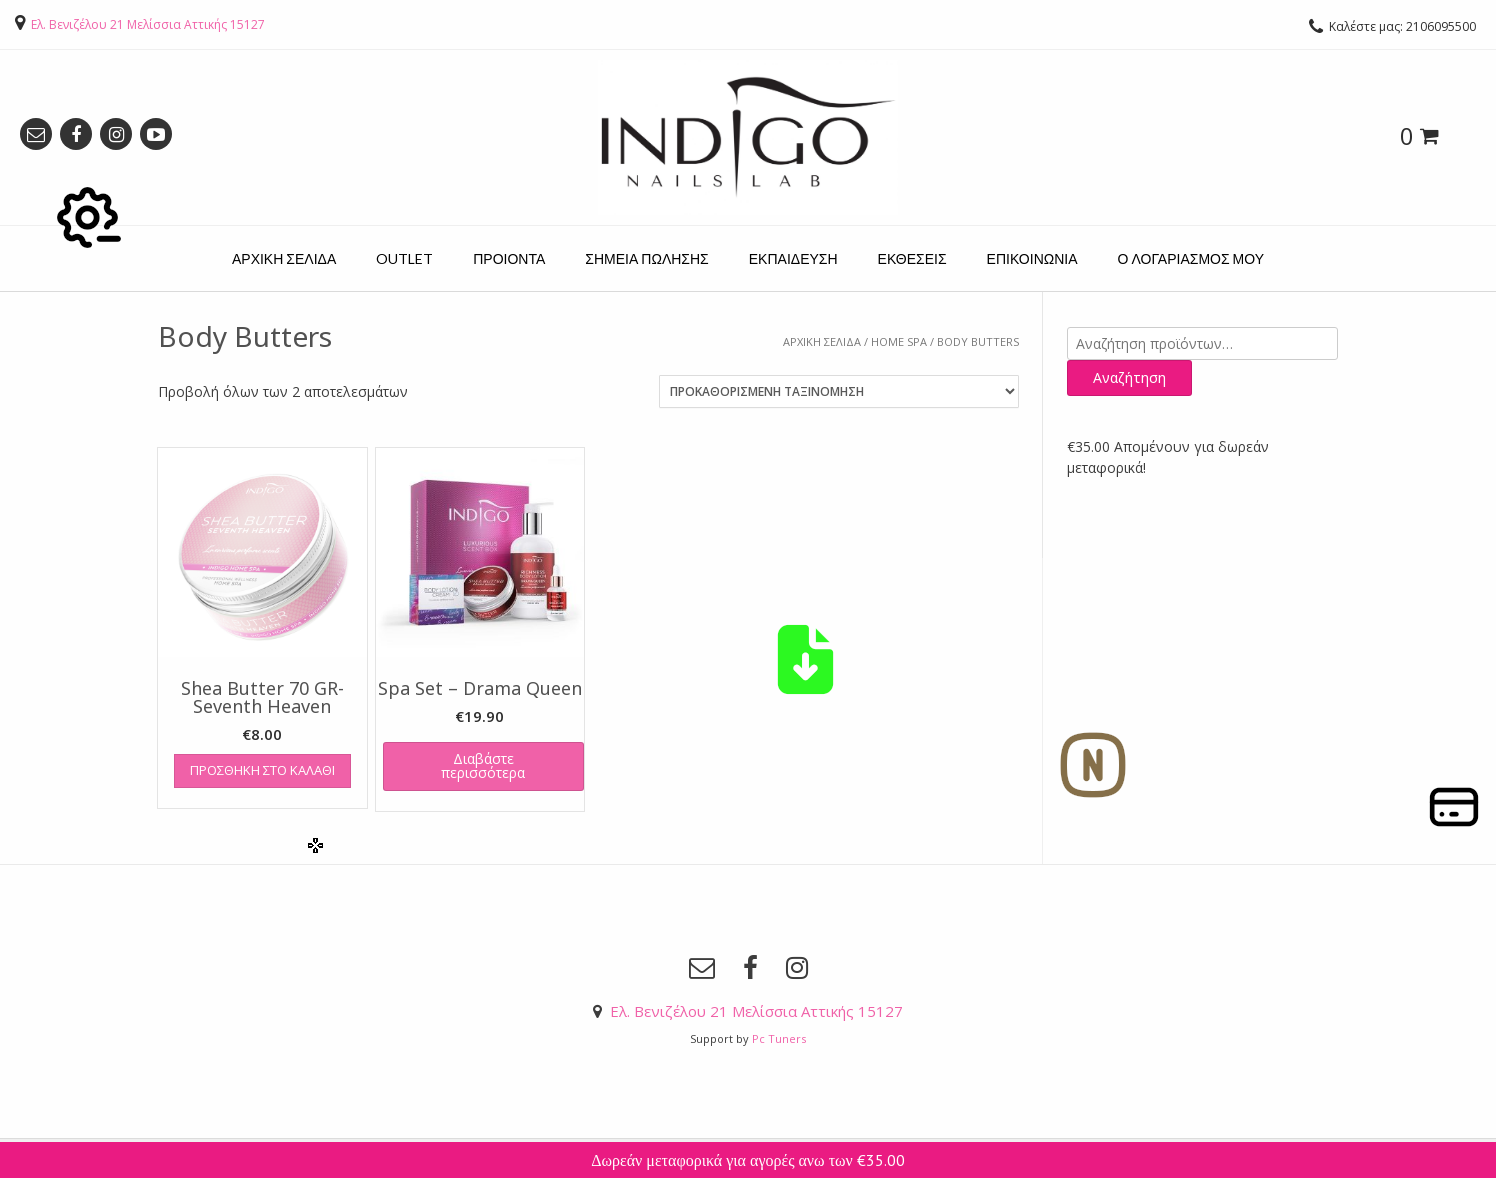 The image size is (1496, 1178). Describe the element at coordinates (1093, 765) in the screenshot. I see `indicates an item starting with the letter "n"` at that location.